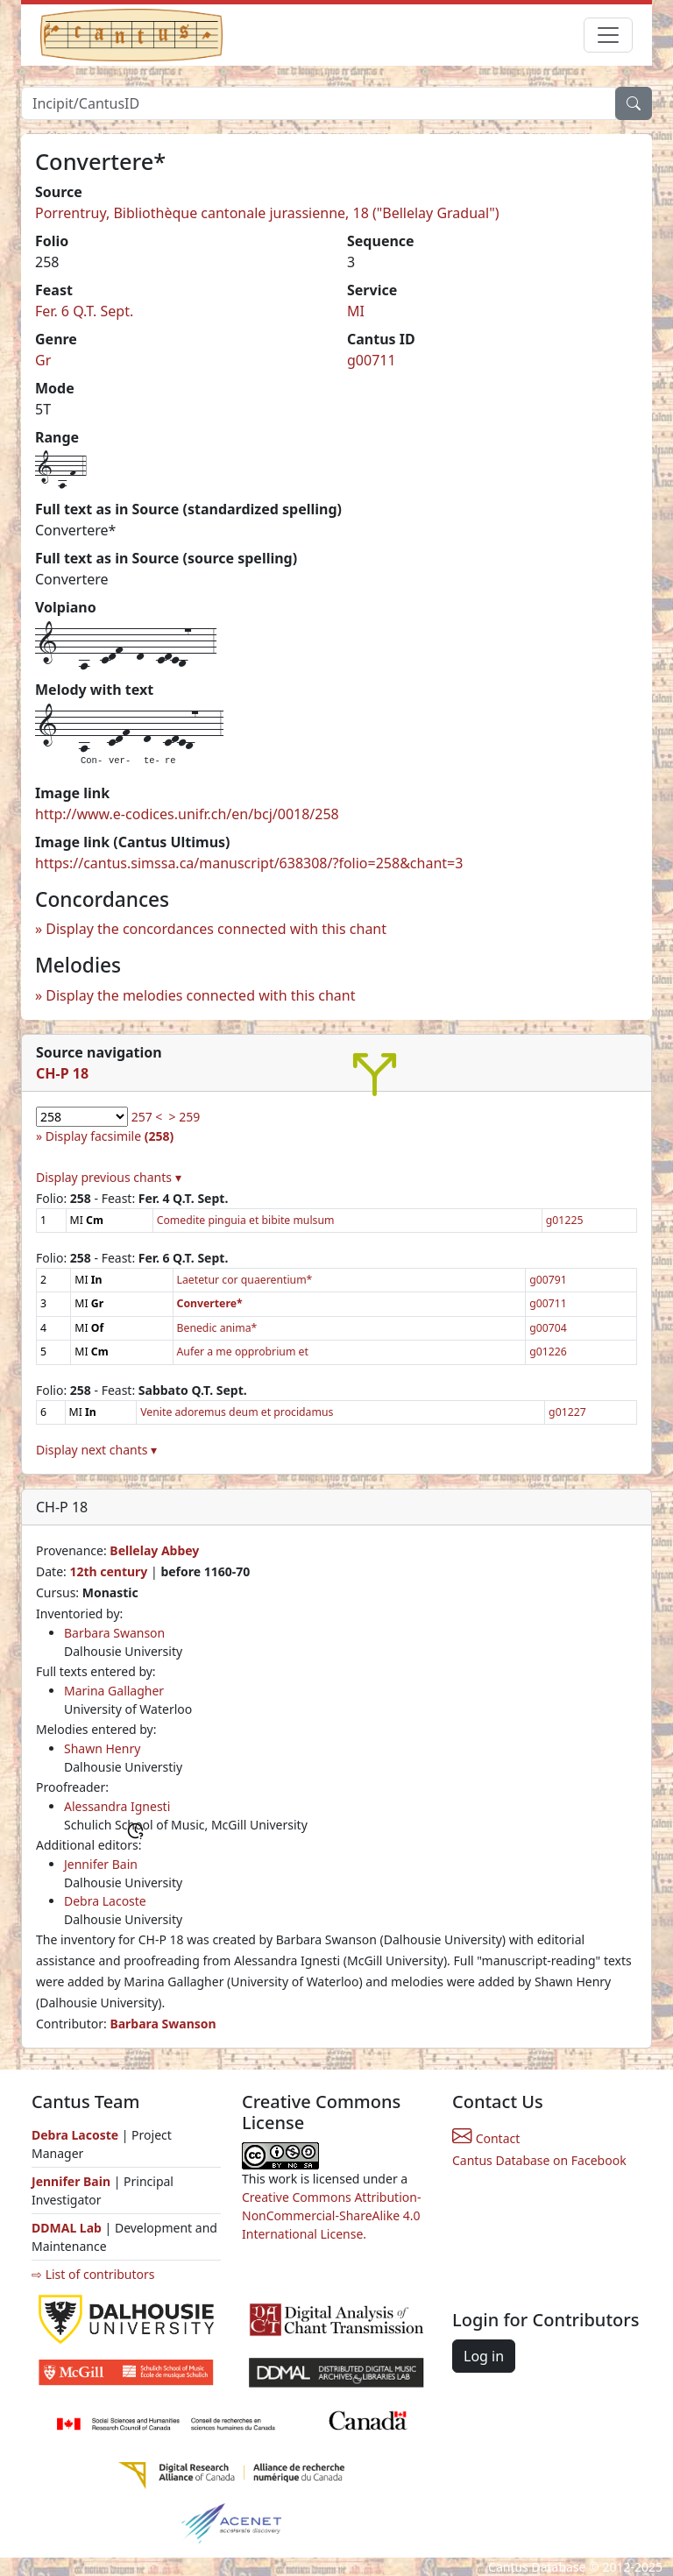  I want to click on unknown or unconfirmed time, so click(135, 1830).